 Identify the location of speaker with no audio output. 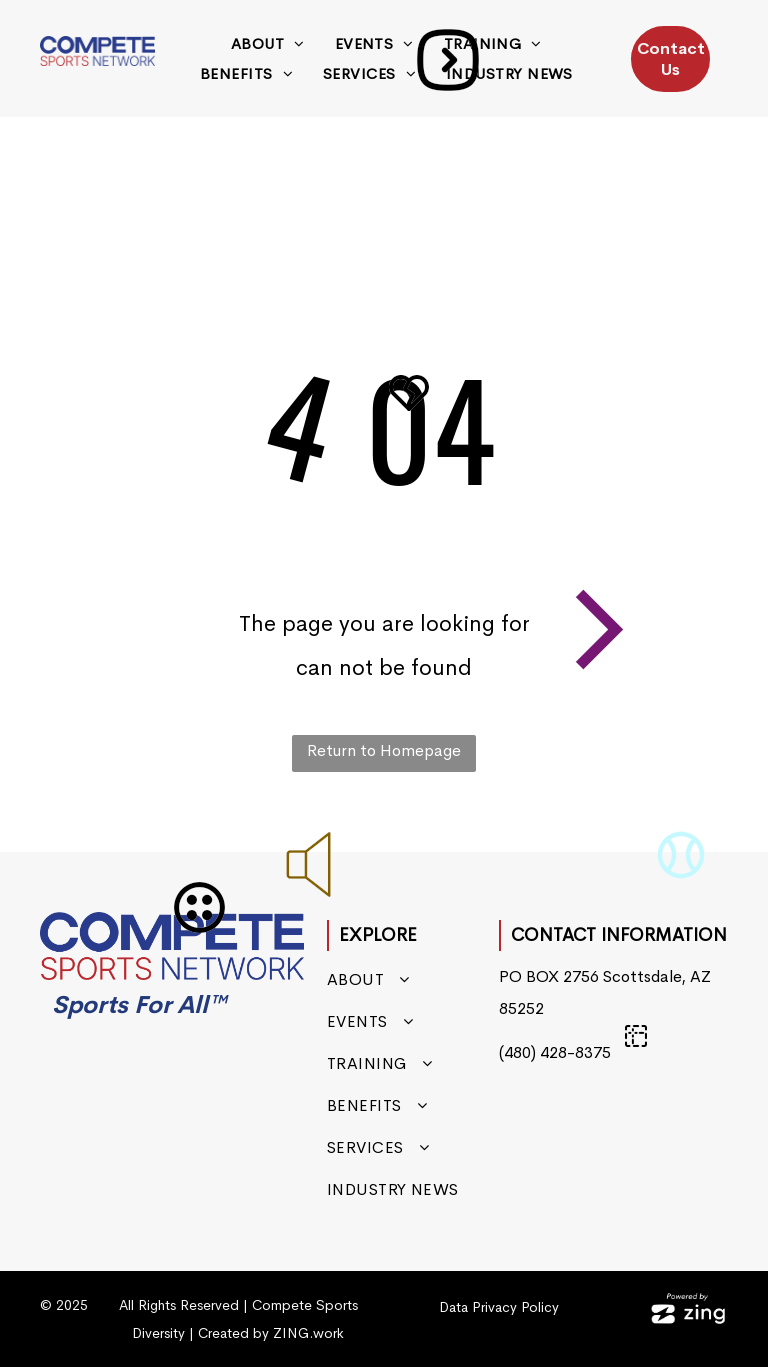
(321, 864).